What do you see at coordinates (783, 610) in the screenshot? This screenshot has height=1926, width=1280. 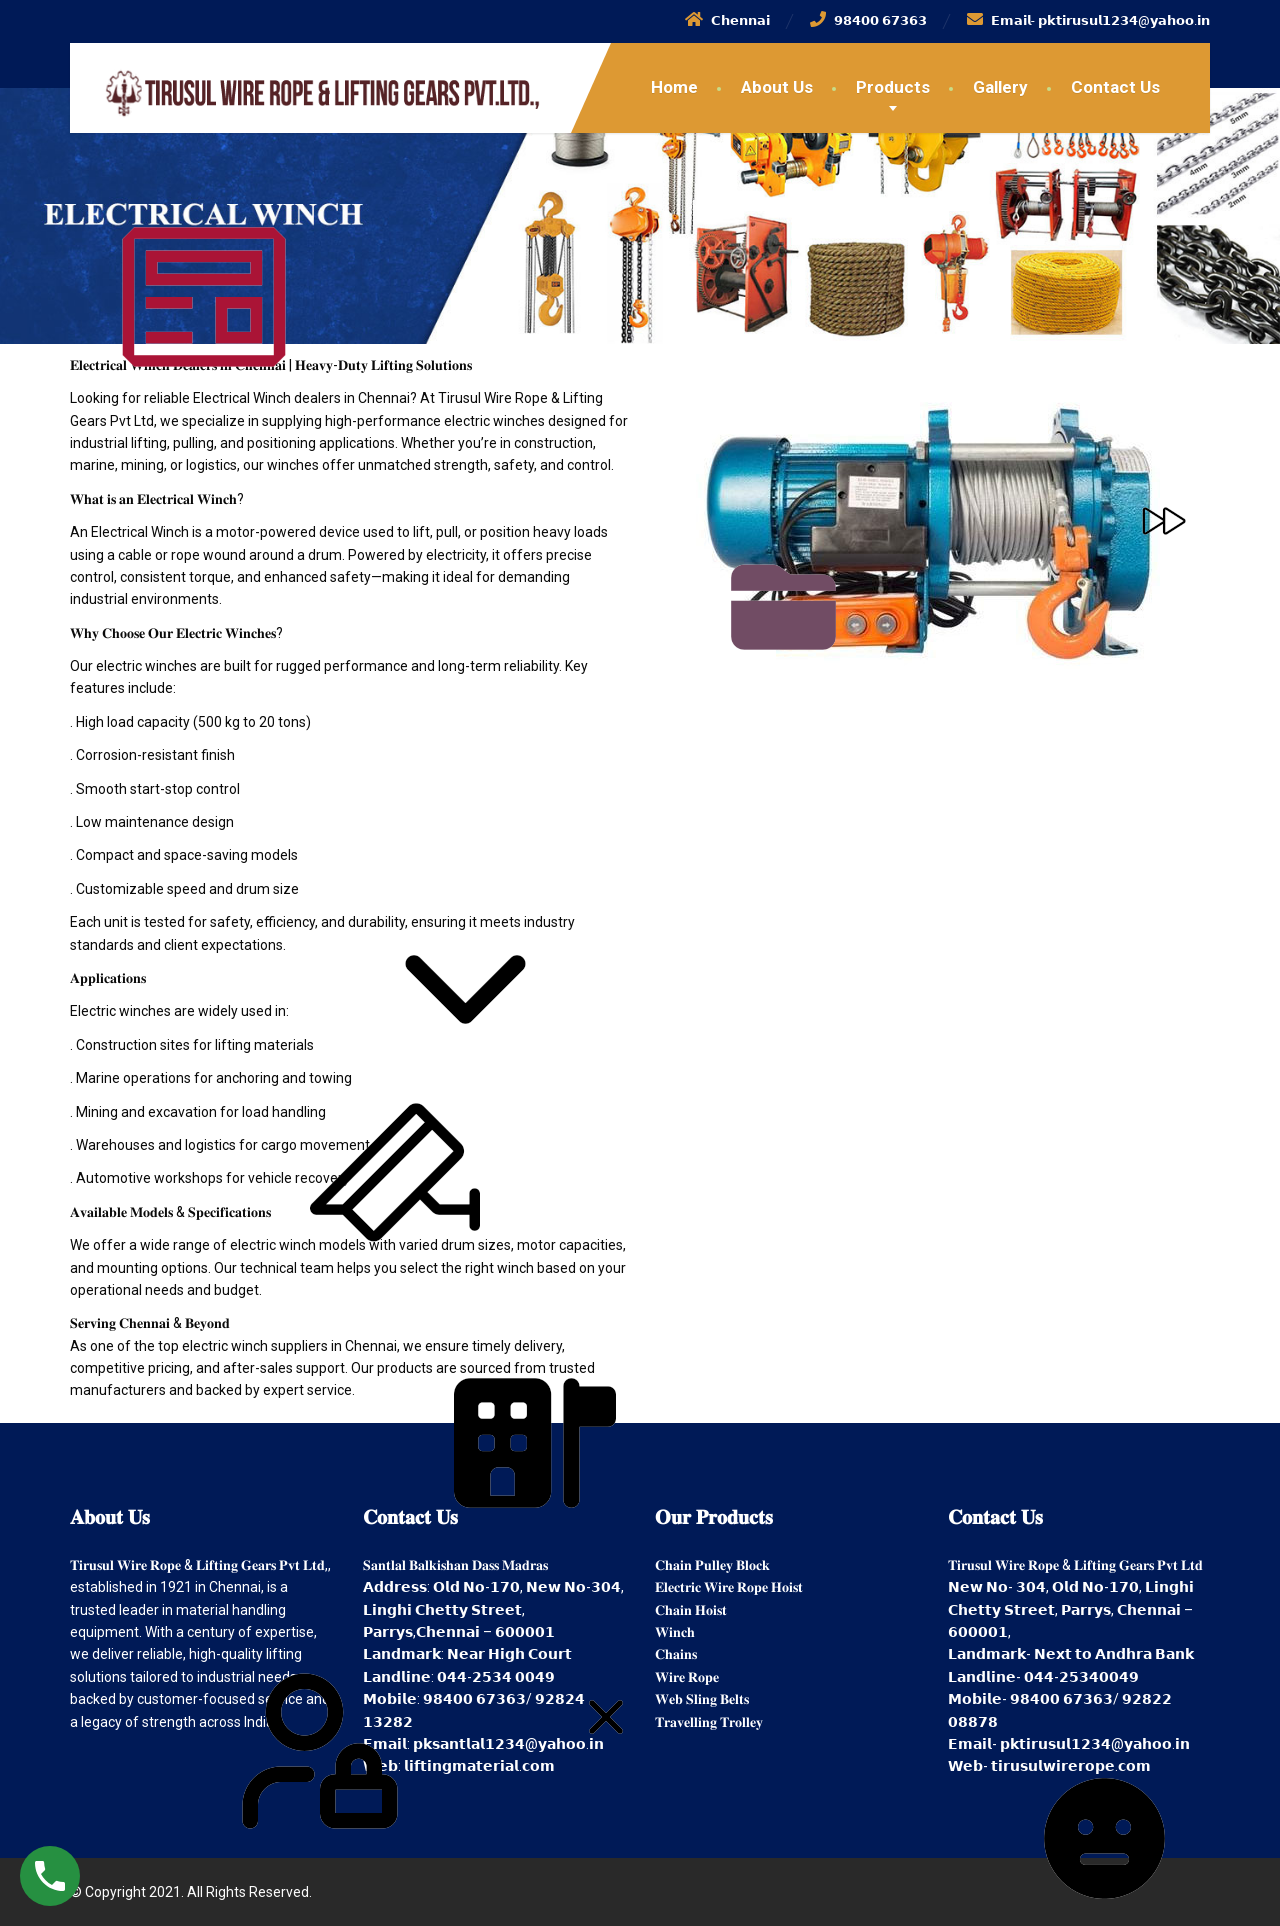 I see `access a closed or collapsed folder` at bounding box center [783, 610].